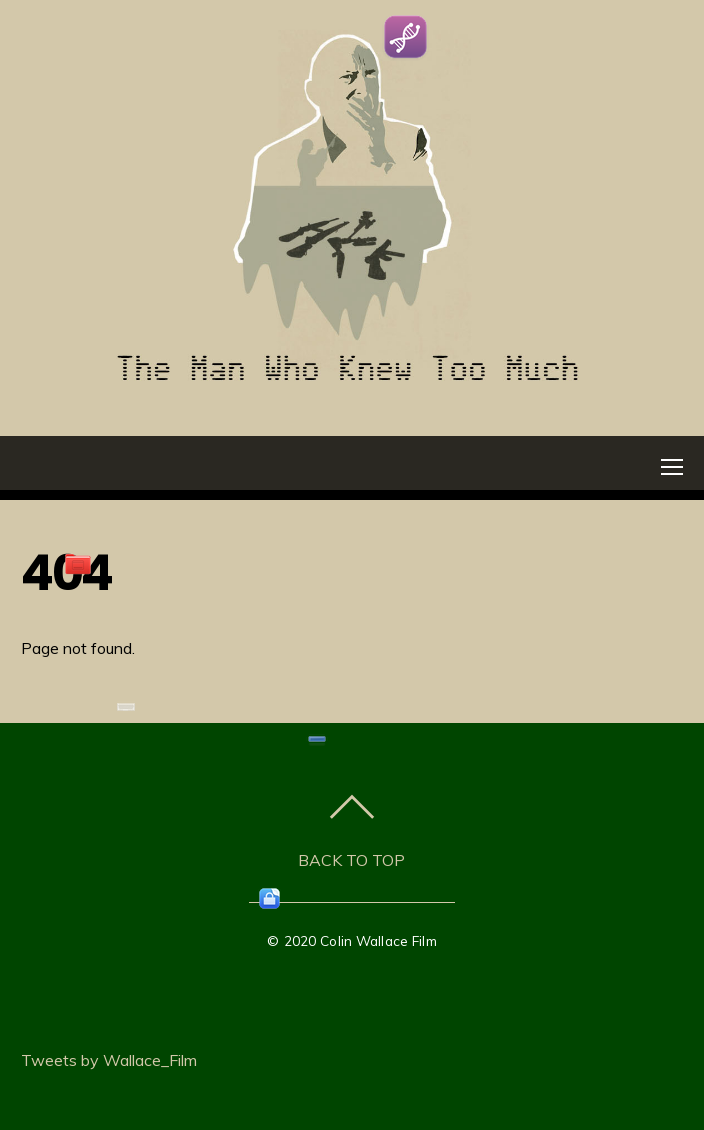 The image size is (704, 1130). I want to click on open screensaver and lock screen preferences, so click(269, 898).